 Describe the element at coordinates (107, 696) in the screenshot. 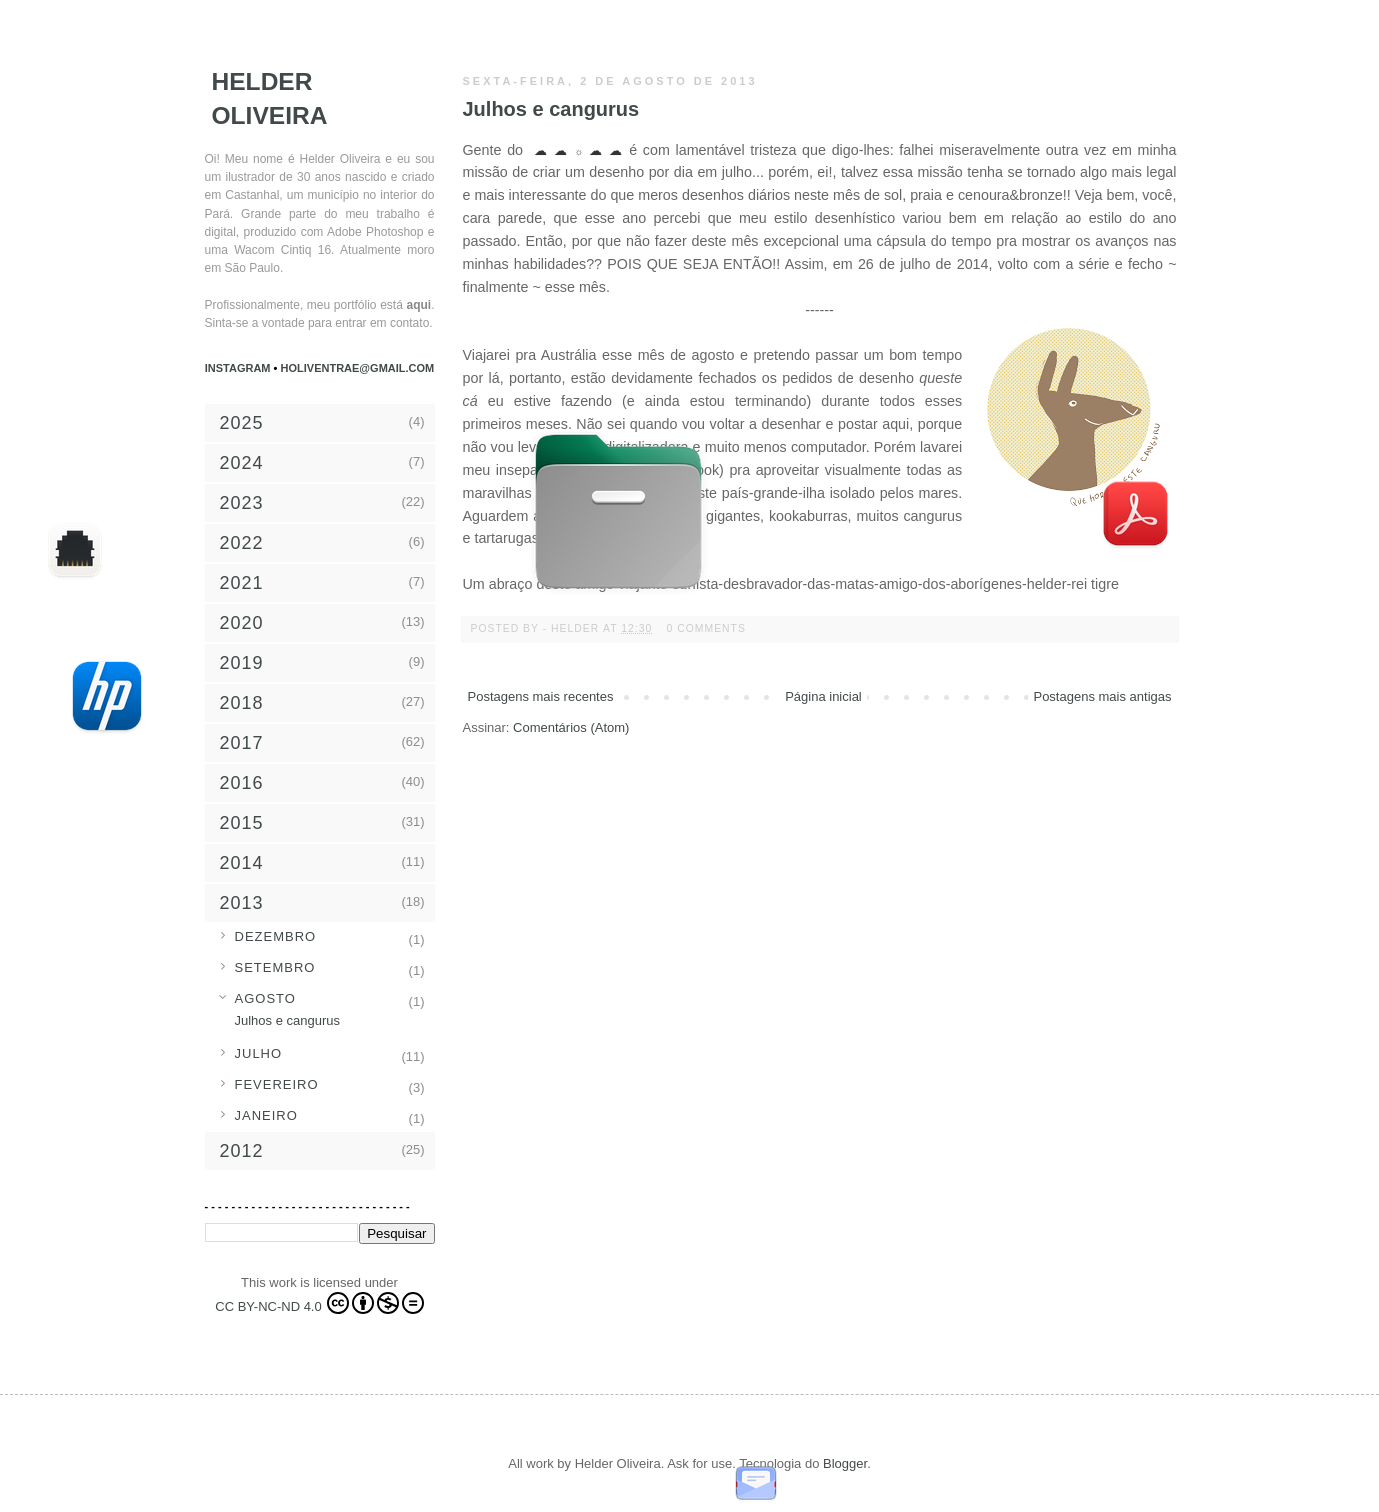

I see `open HP printer or device management app` at that location.